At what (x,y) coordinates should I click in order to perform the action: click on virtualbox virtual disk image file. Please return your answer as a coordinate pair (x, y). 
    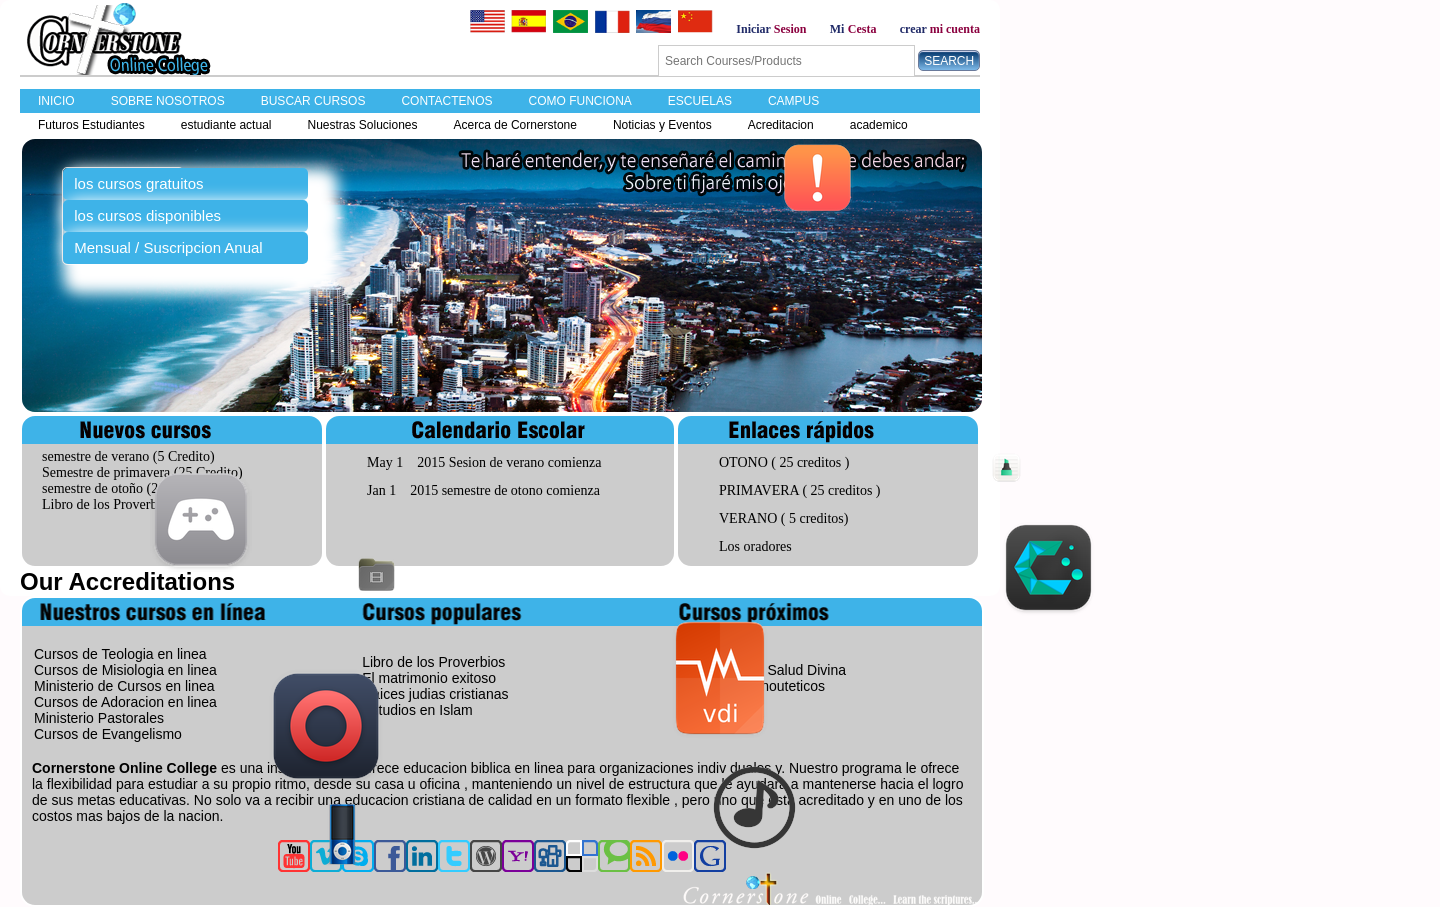
    Looking at the image, I should click on (720, 678).